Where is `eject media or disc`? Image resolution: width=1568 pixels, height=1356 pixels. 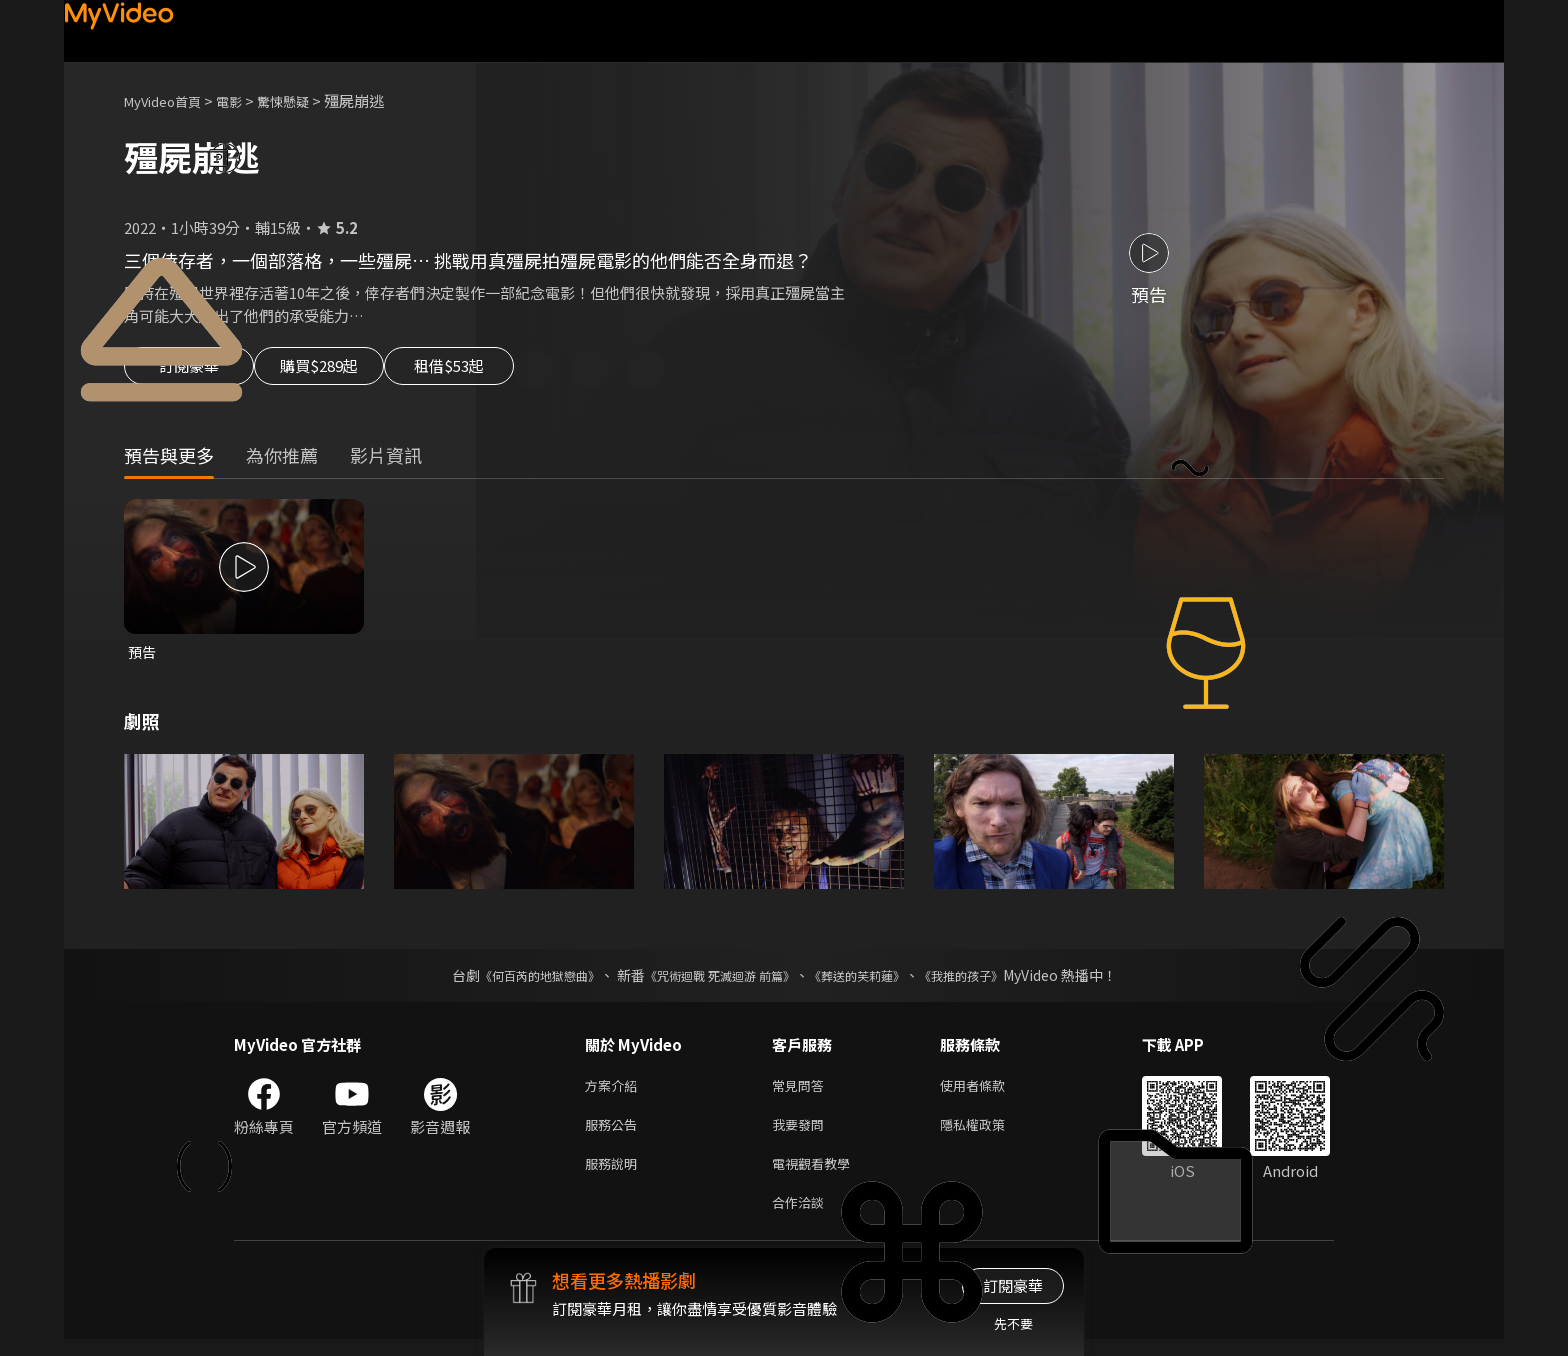
eject media or disc is located at coordinates (161, 338).